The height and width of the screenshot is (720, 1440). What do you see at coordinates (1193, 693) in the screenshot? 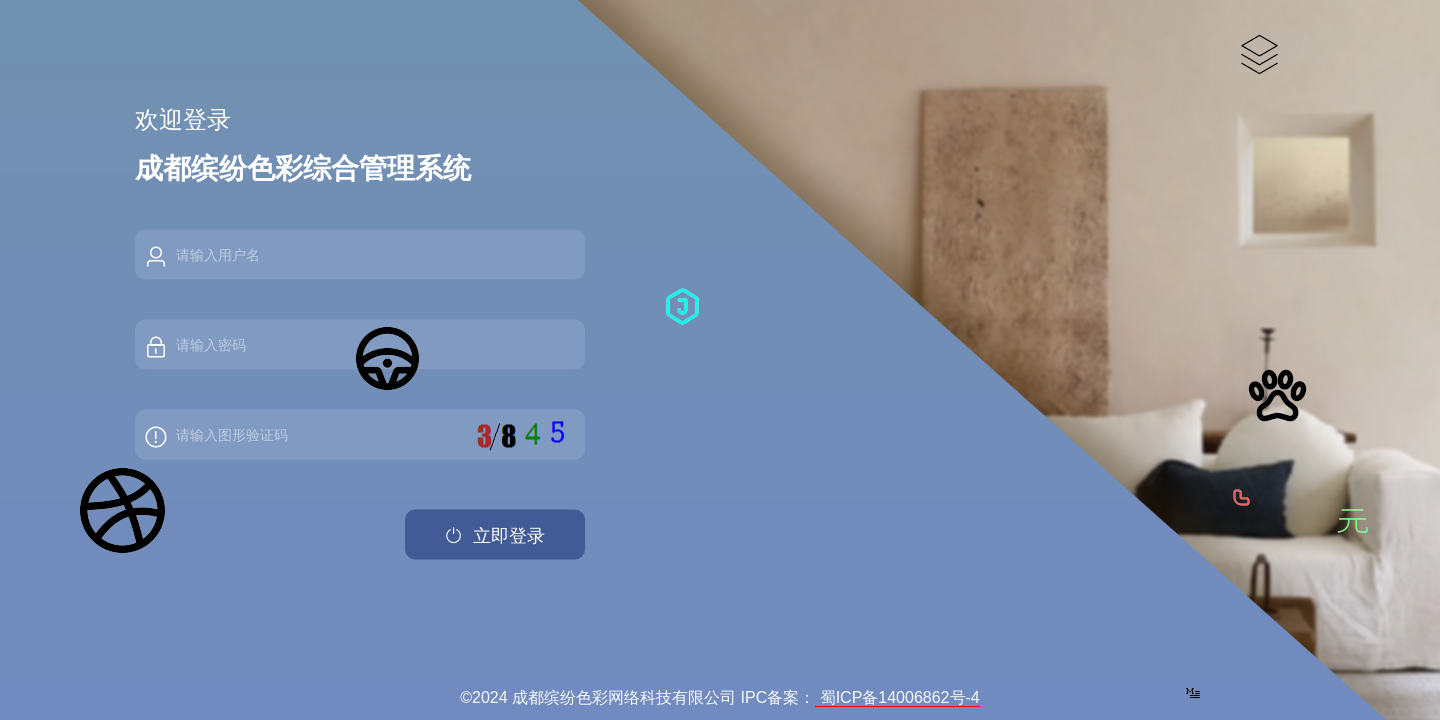
I see `open article on Medium` at bounding box center [1193, 693].